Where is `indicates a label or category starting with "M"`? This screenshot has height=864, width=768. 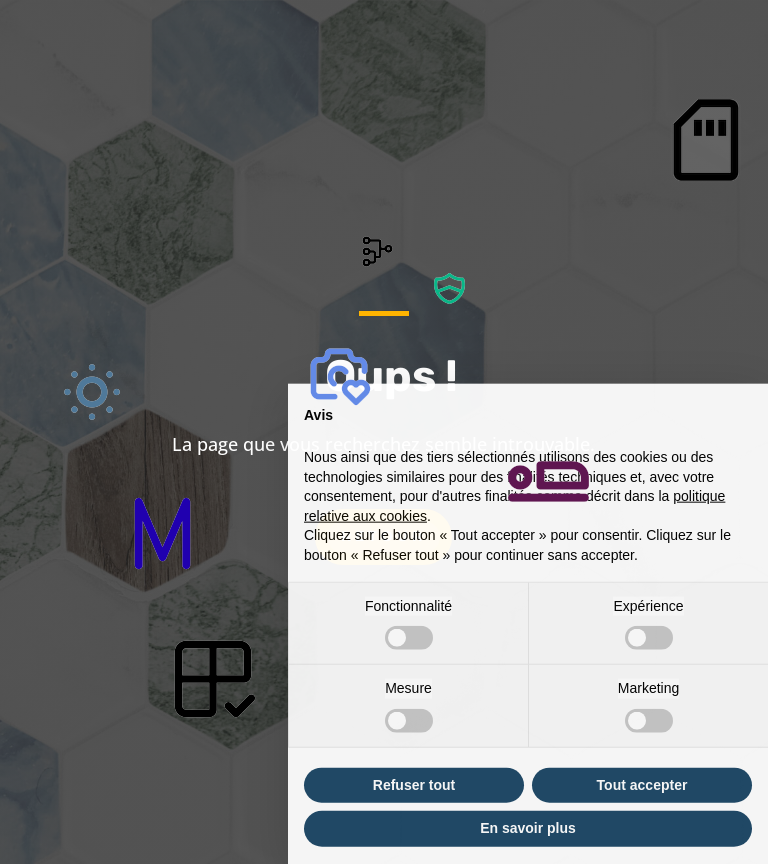 indicates a label or category starting with "M" is located at coordinates (162, 533).